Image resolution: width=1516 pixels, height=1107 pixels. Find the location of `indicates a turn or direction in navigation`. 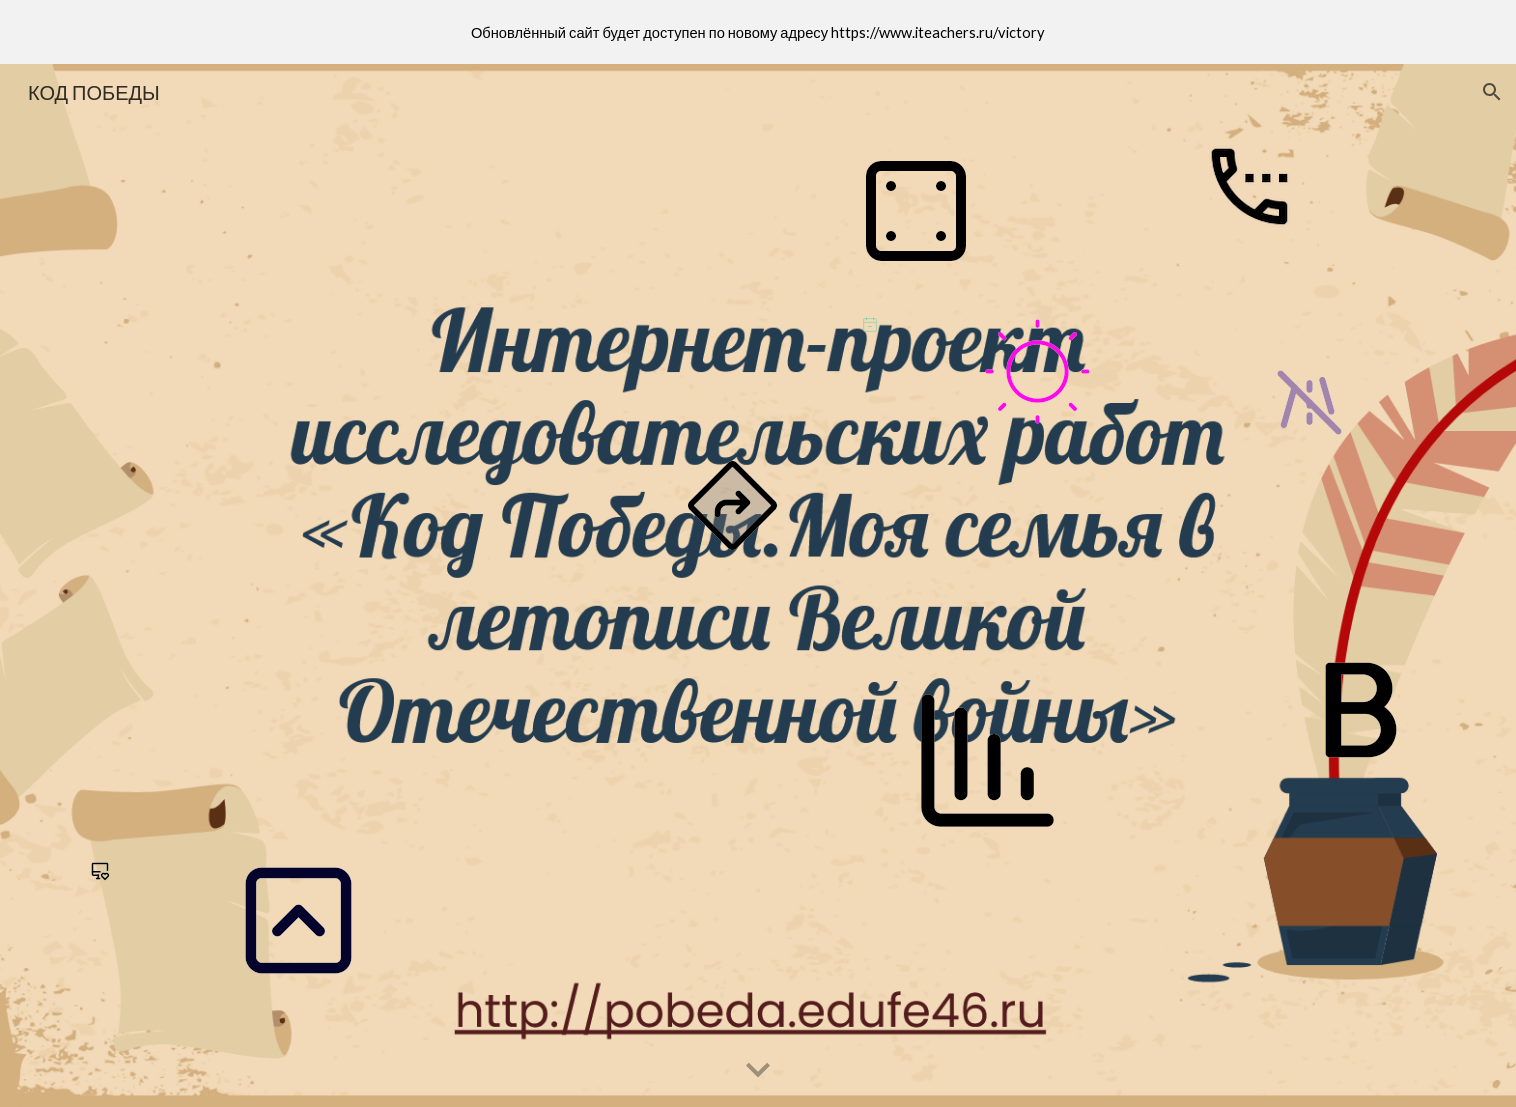

indicates a turn or direction in navigation is located at coordinates (732, 505).